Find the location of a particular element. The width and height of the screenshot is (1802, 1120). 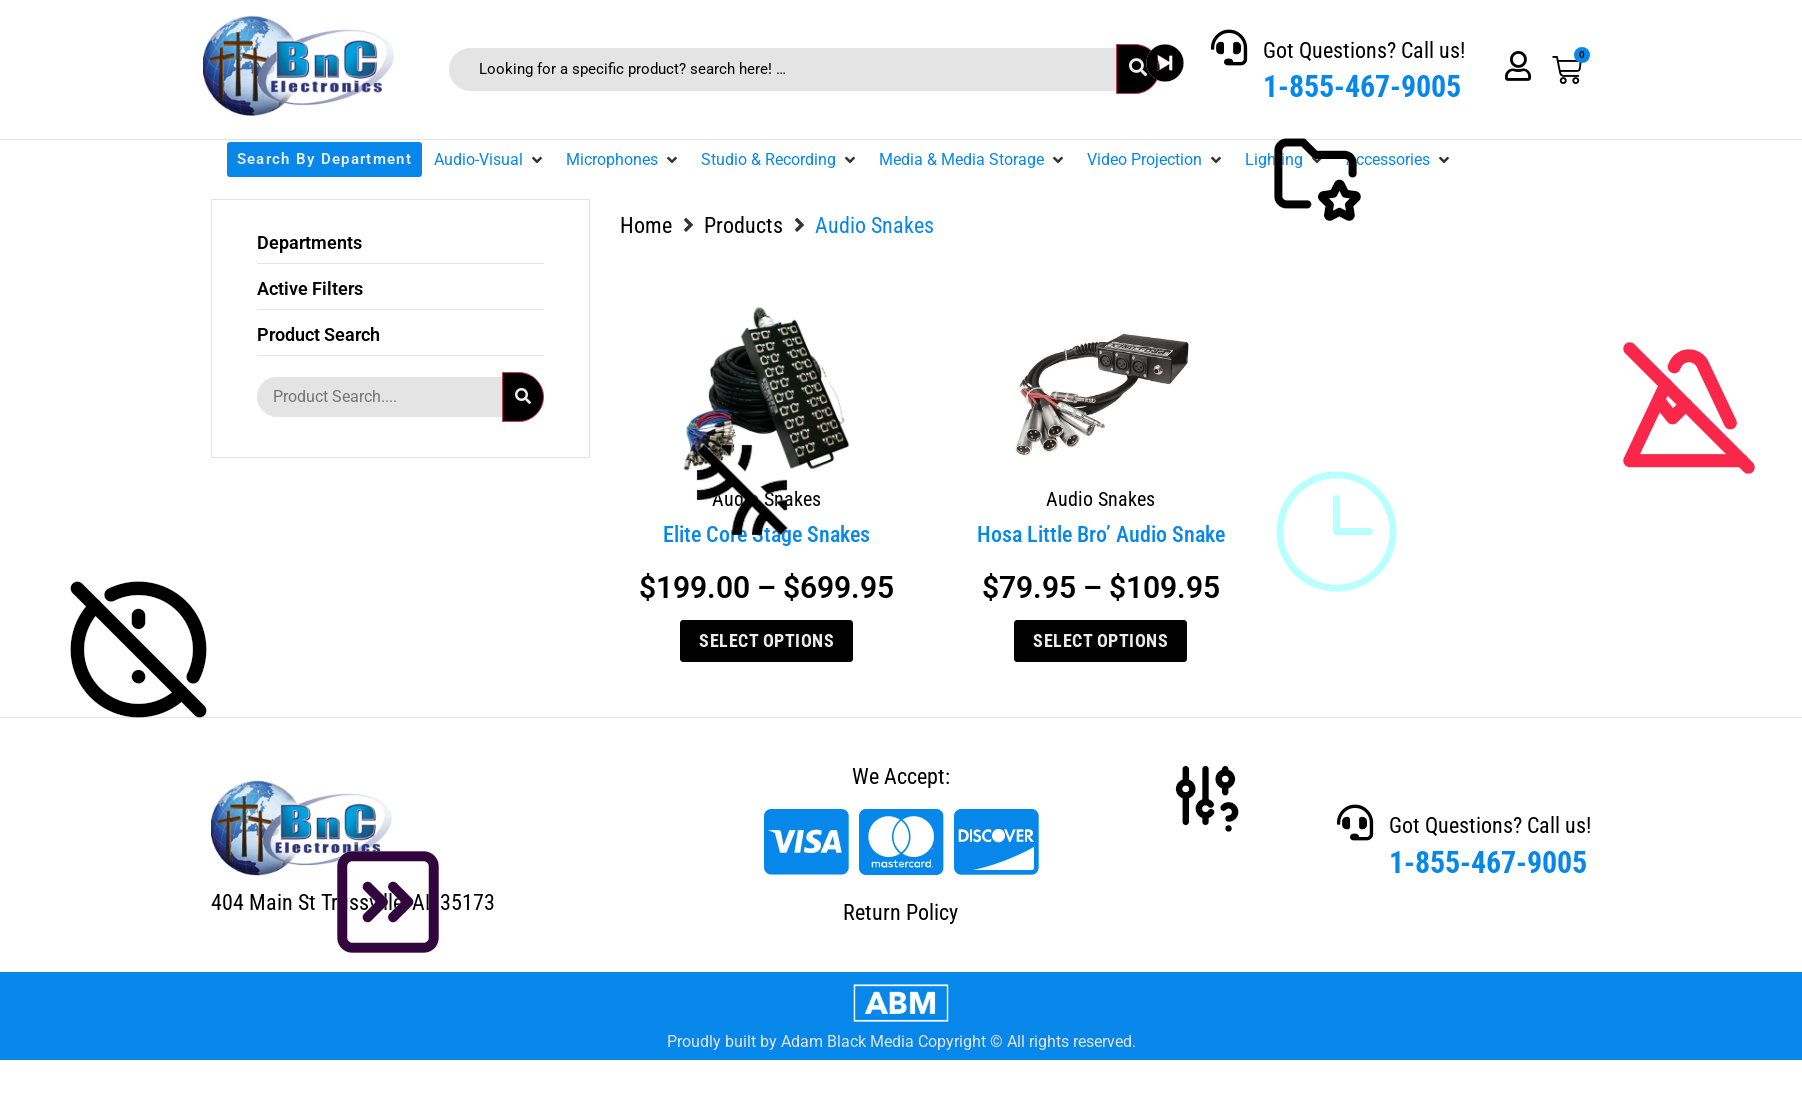

disable or mute alerts is located at coordinates (138, 649).